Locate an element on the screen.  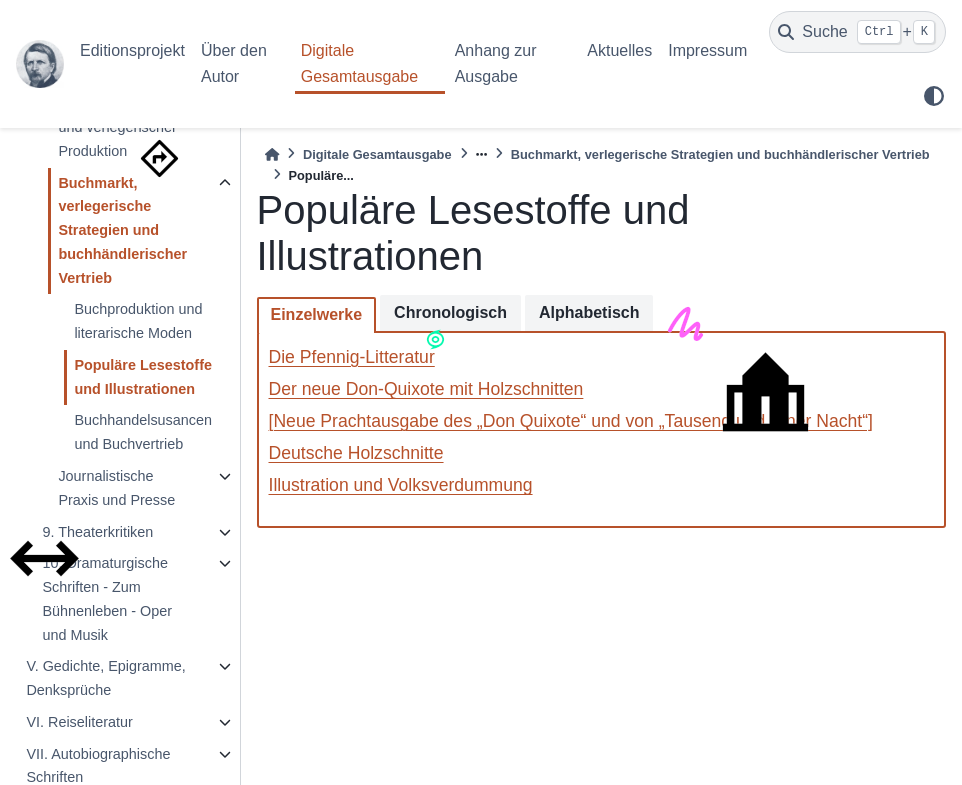
open sketching or drawing tool is located at coordinates (685, 324).